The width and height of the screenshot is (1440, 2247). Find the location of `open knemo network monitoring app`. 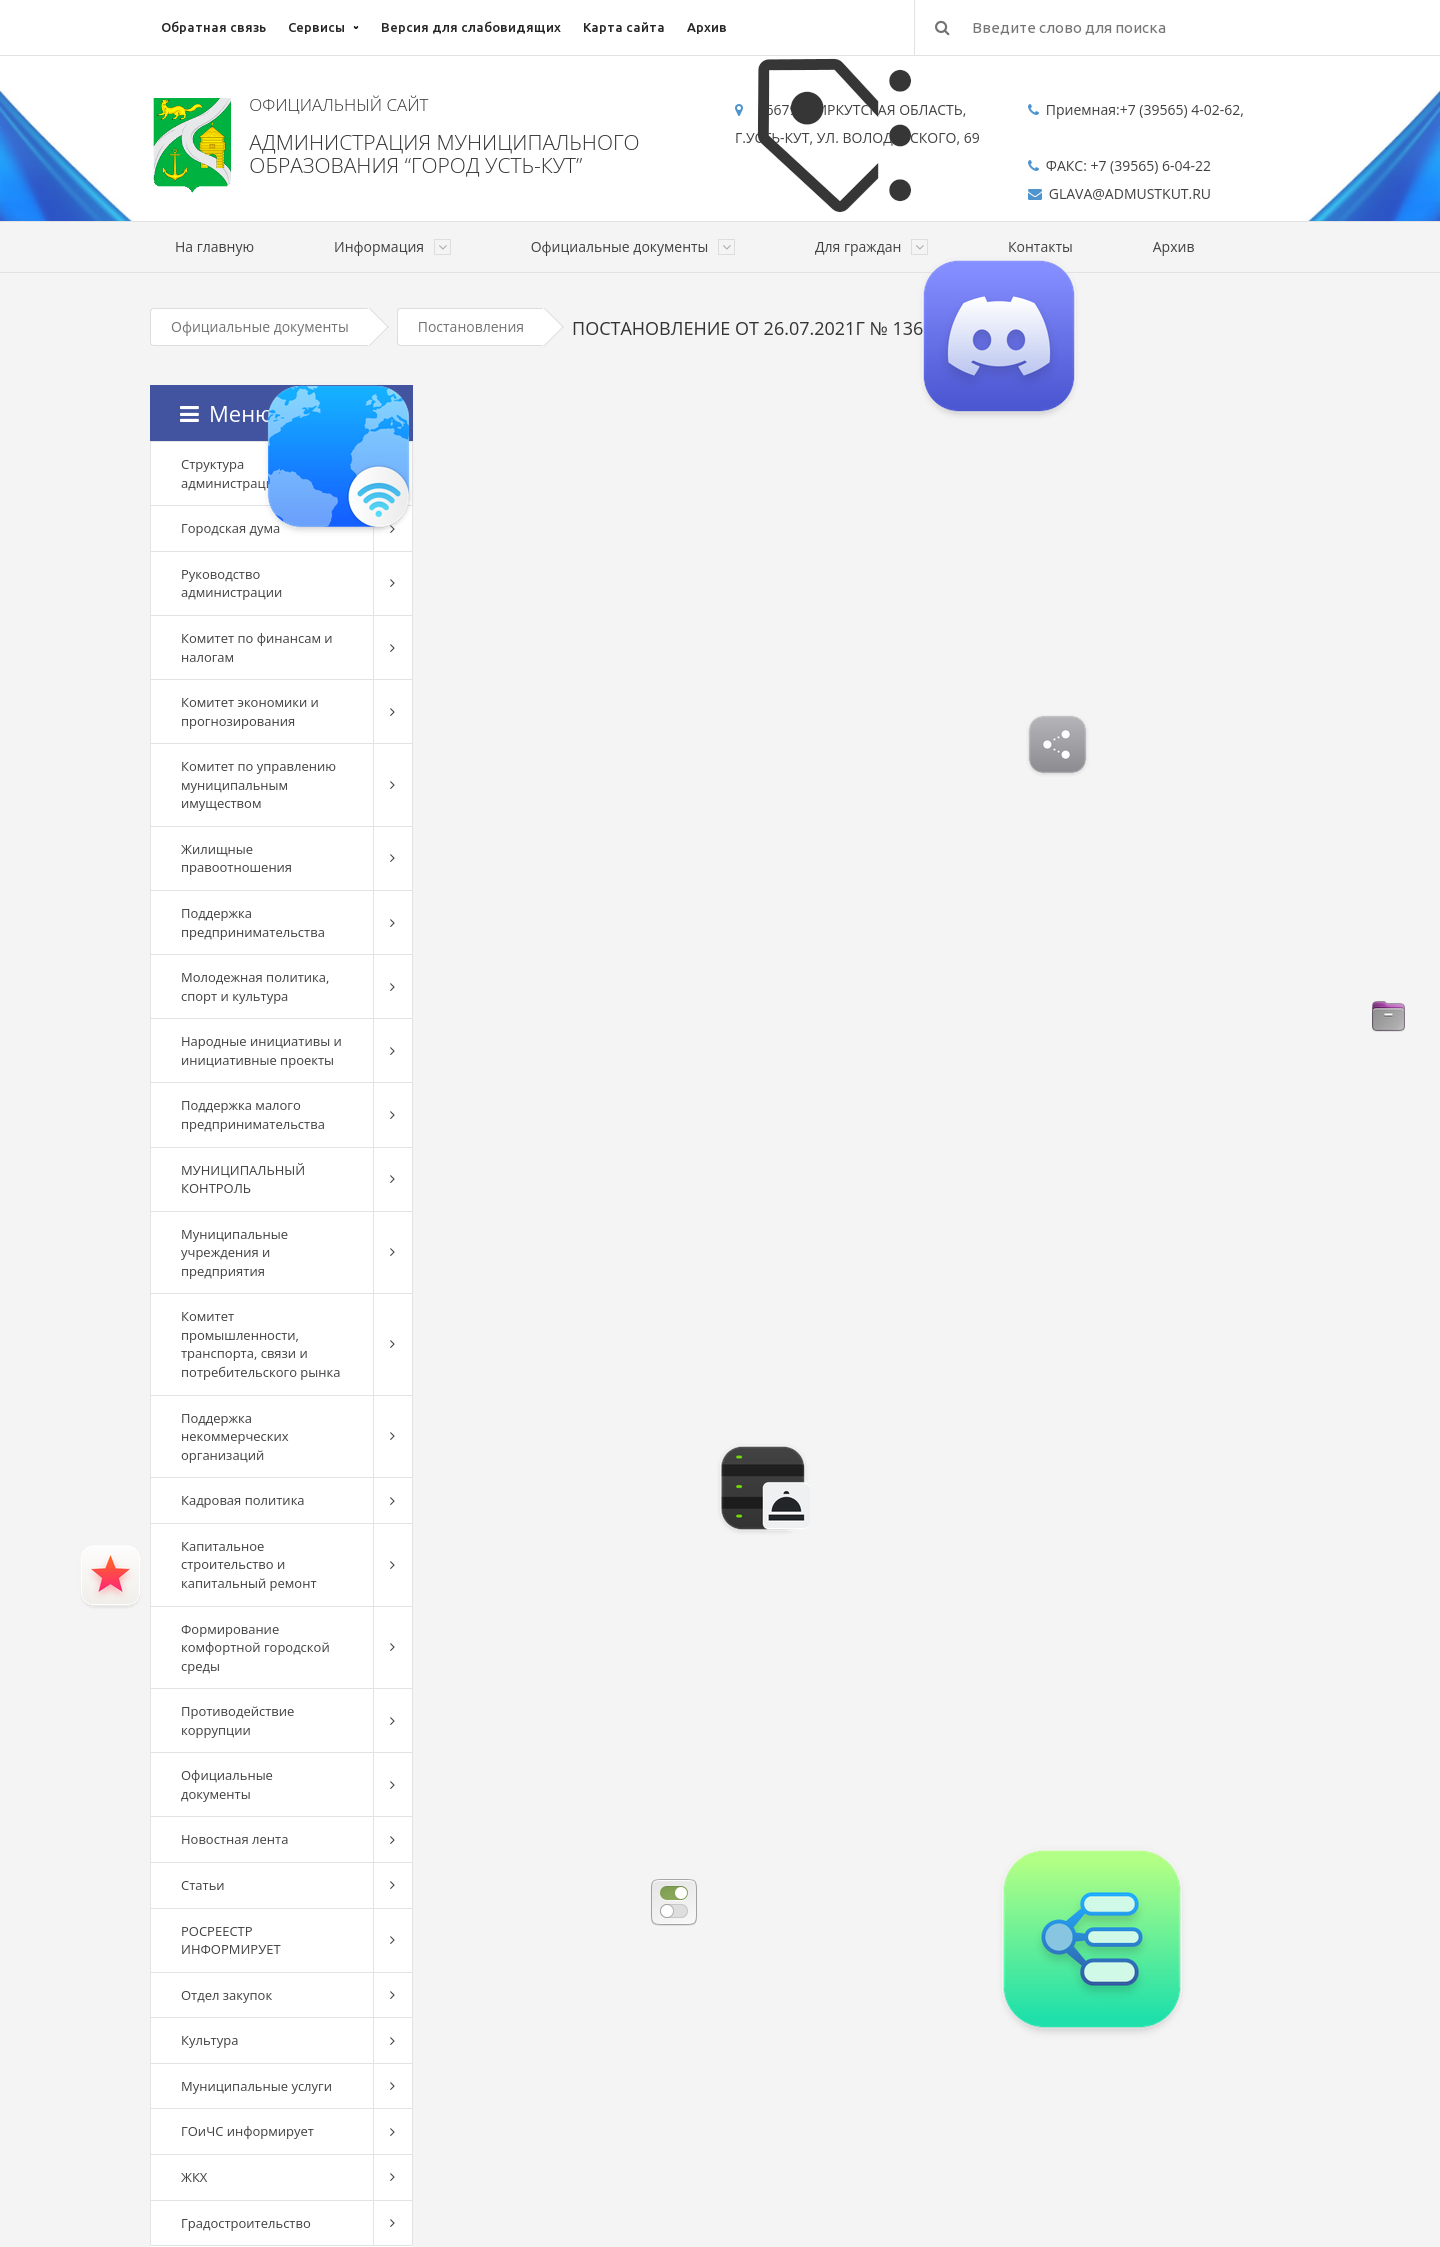

open knemo network monitoring app is located at coordinates (338, 456).